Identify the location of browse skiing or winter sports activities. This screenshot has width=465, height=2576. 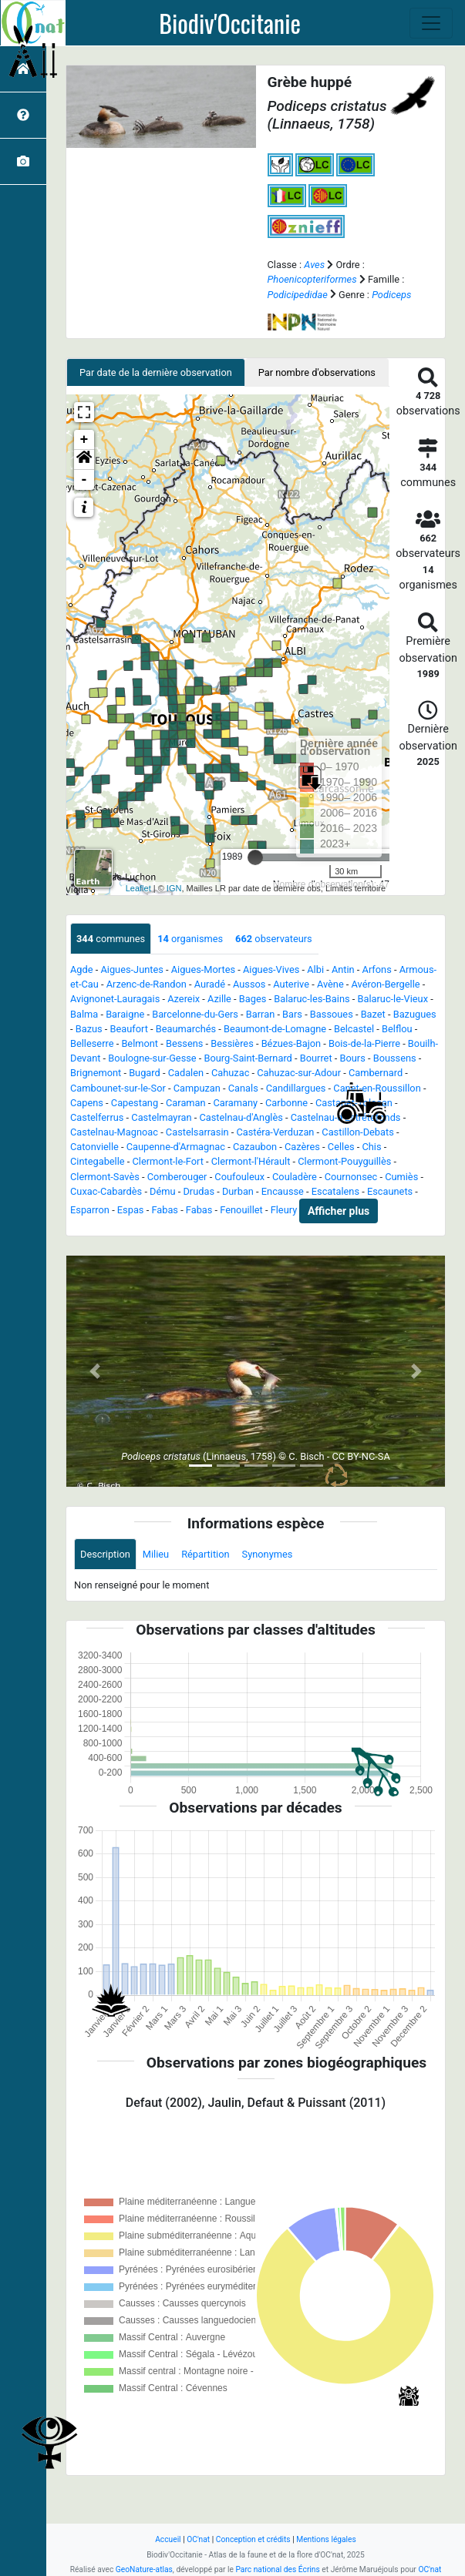
(32, 52).